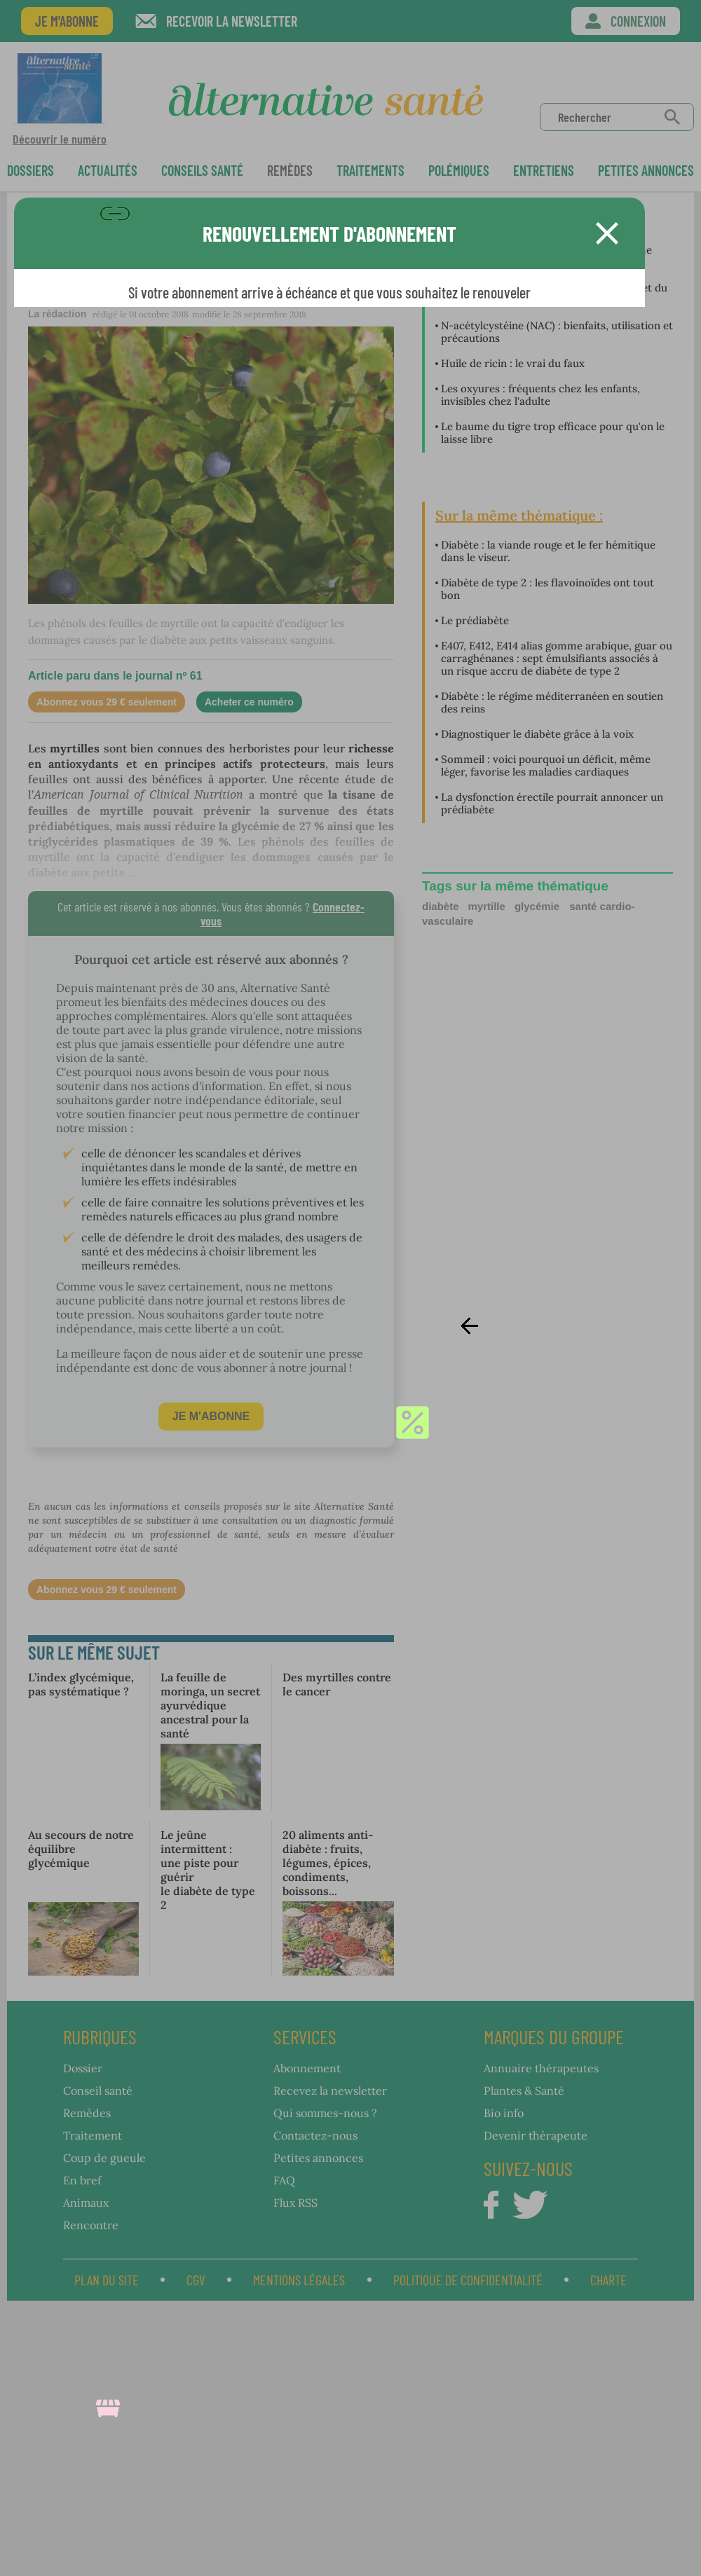 The image size is (701, 2576). What do you see at coordinates (469, 1325) in the screenshot?
I see `go back to the previous screen` at bounding box center [469, 1325].